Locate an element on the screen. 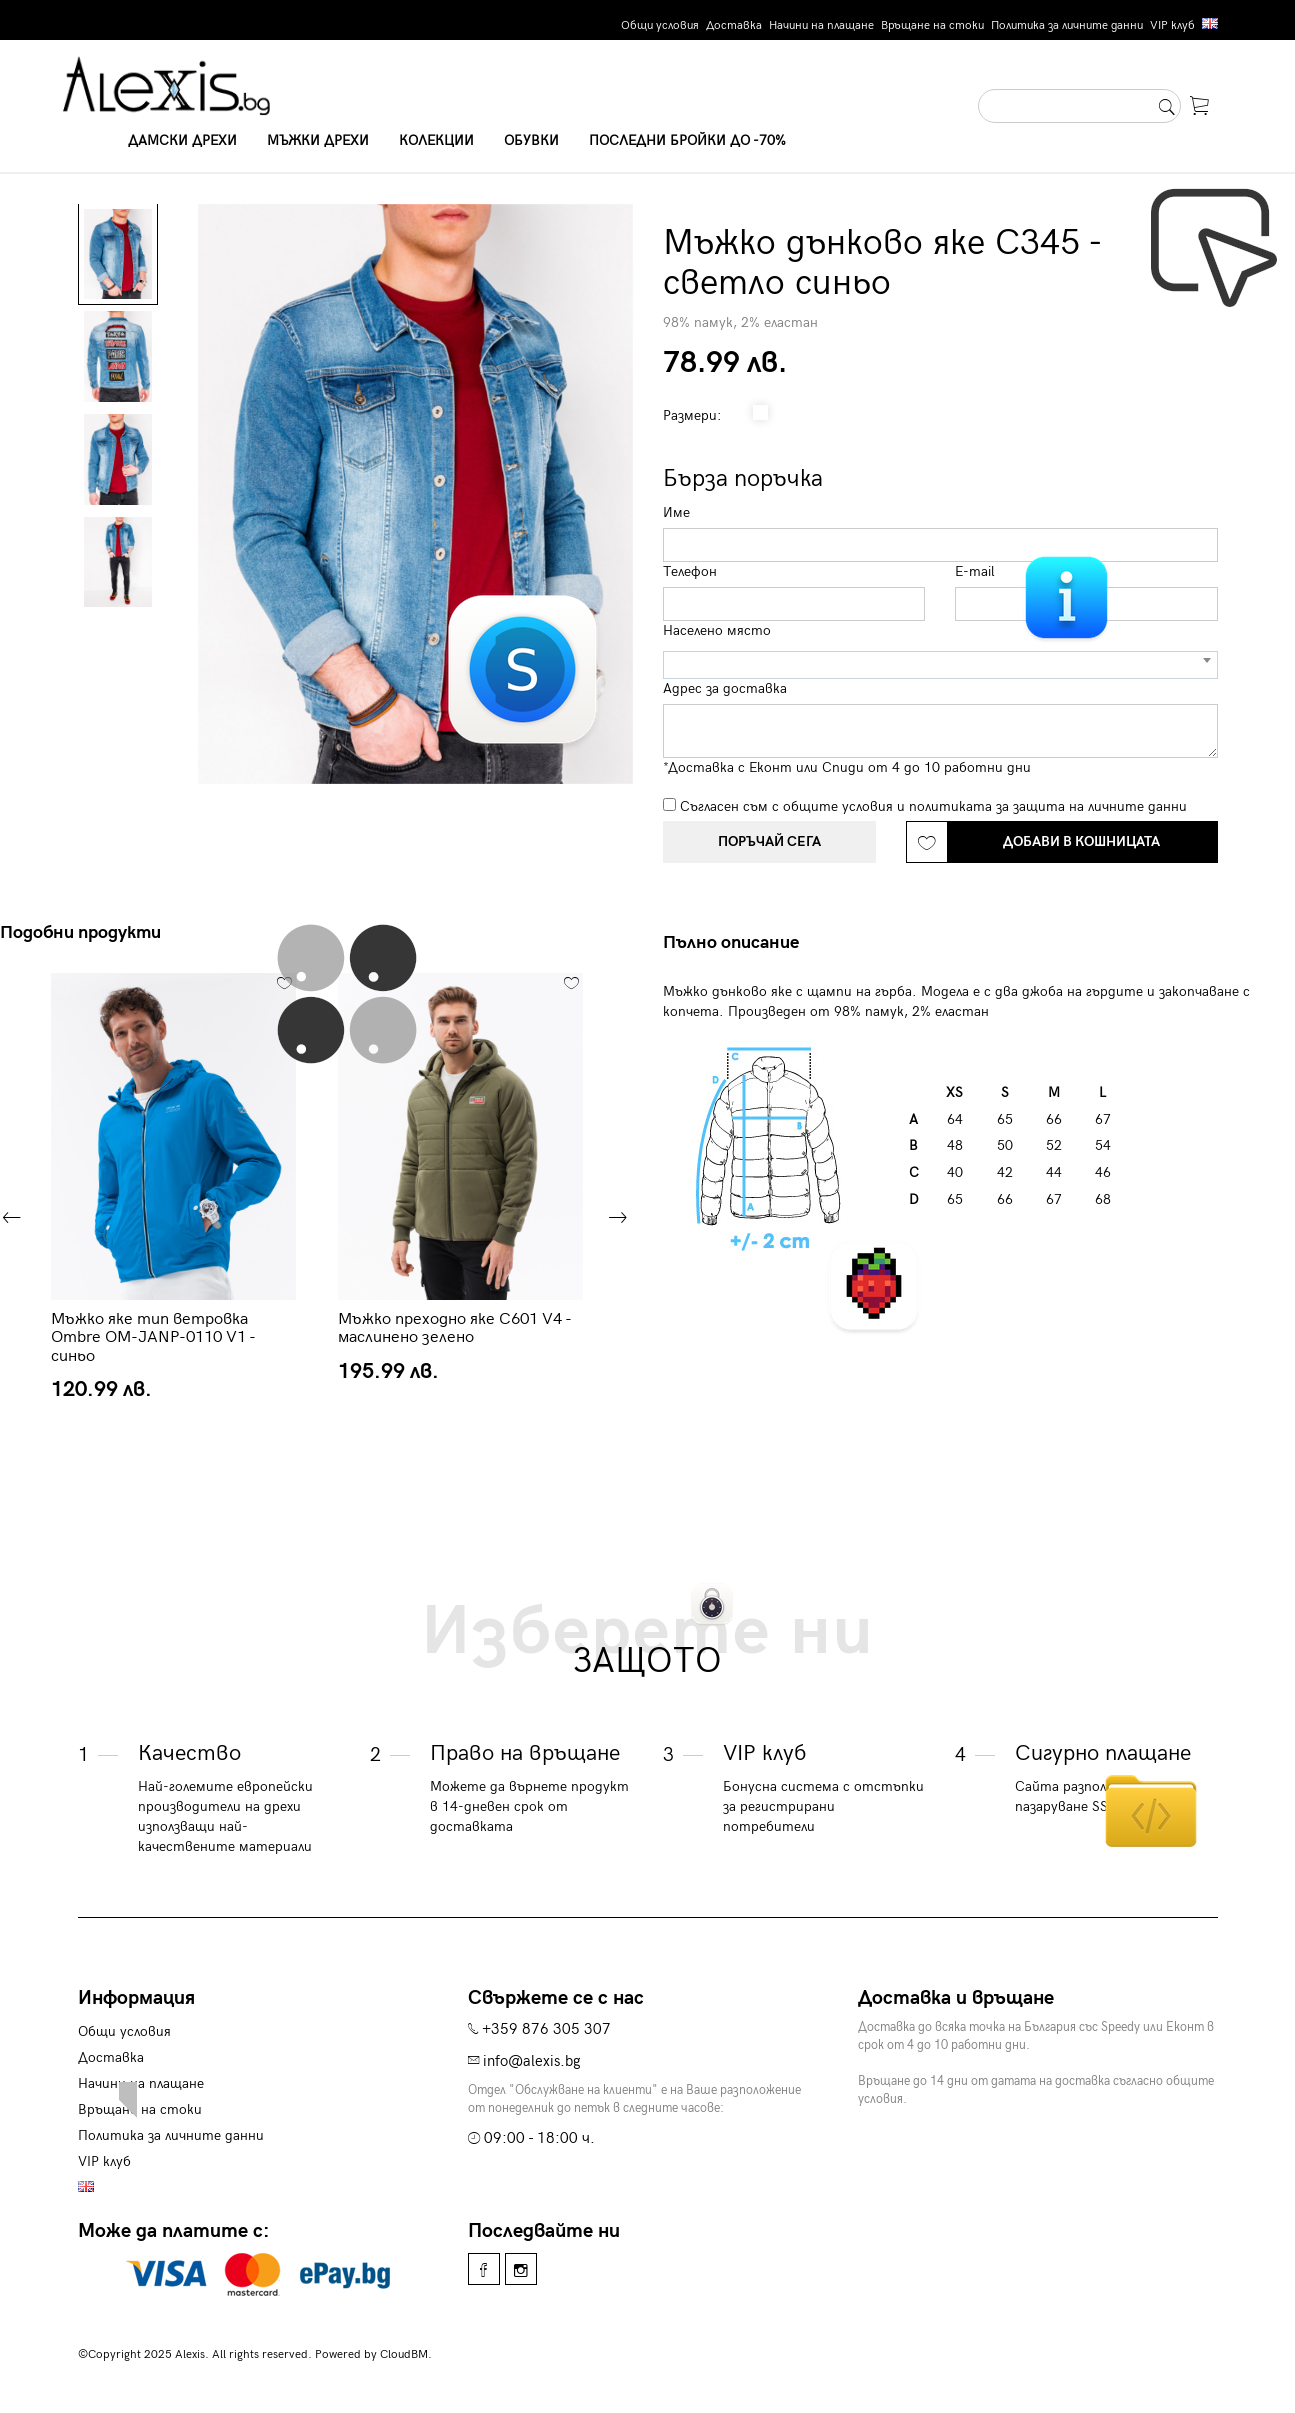 The width and height of the screenshot is (1295, 2413). launch swell foop puzzle game is located at coordinates (347, 994).